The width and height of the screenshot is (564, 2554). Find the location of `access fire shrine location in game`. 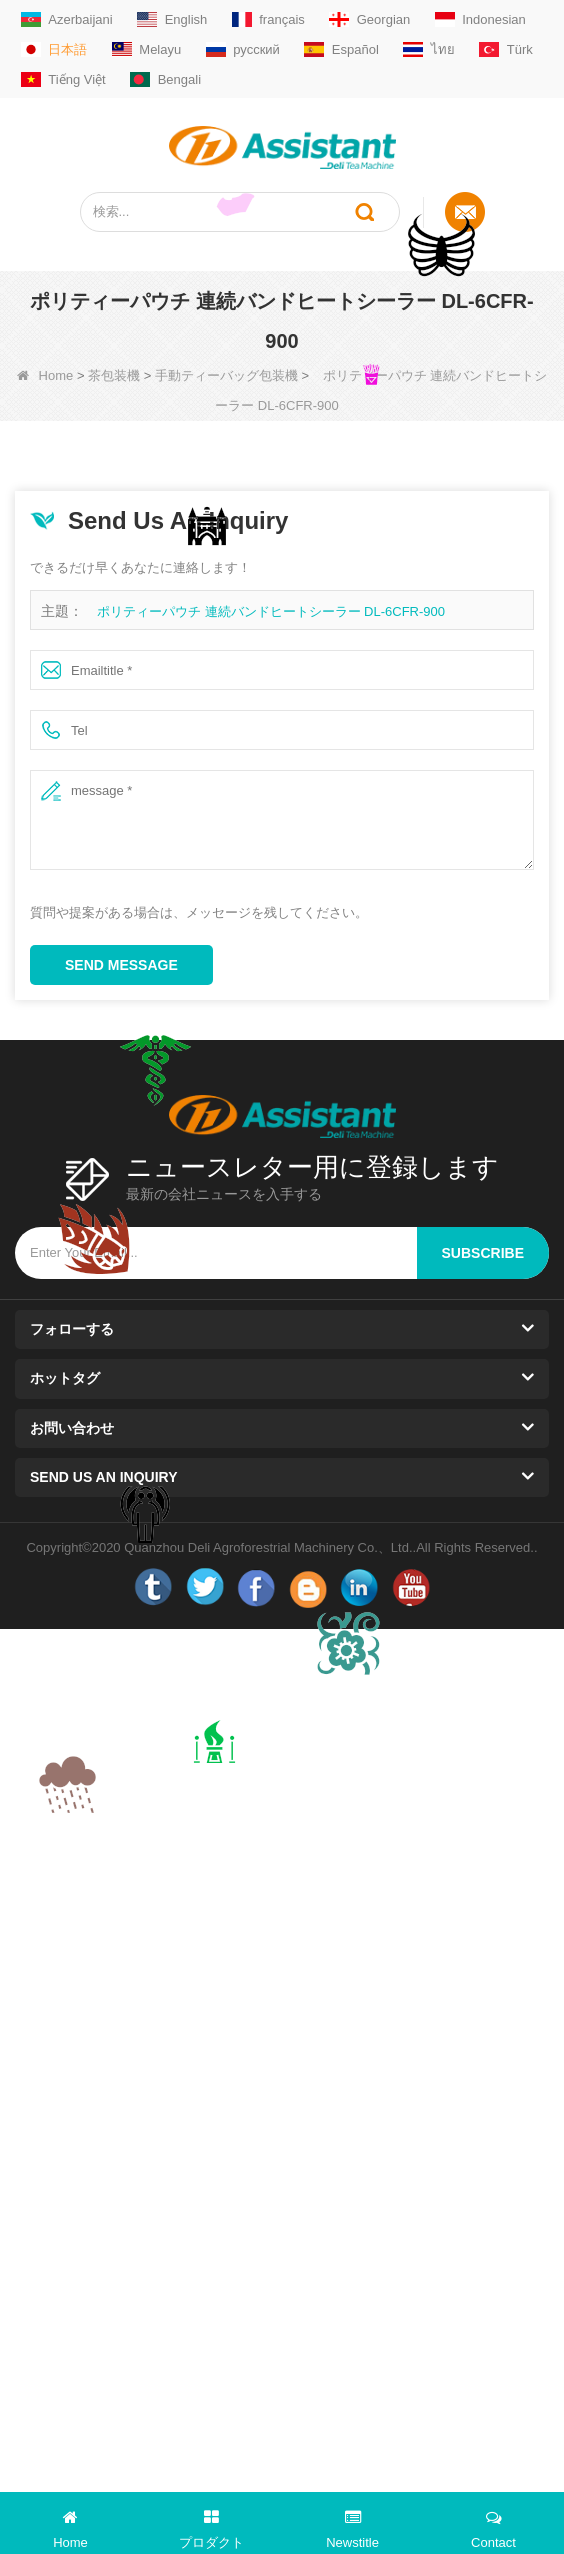

access fire shrine location in game is located at coordinates (214, 1741).